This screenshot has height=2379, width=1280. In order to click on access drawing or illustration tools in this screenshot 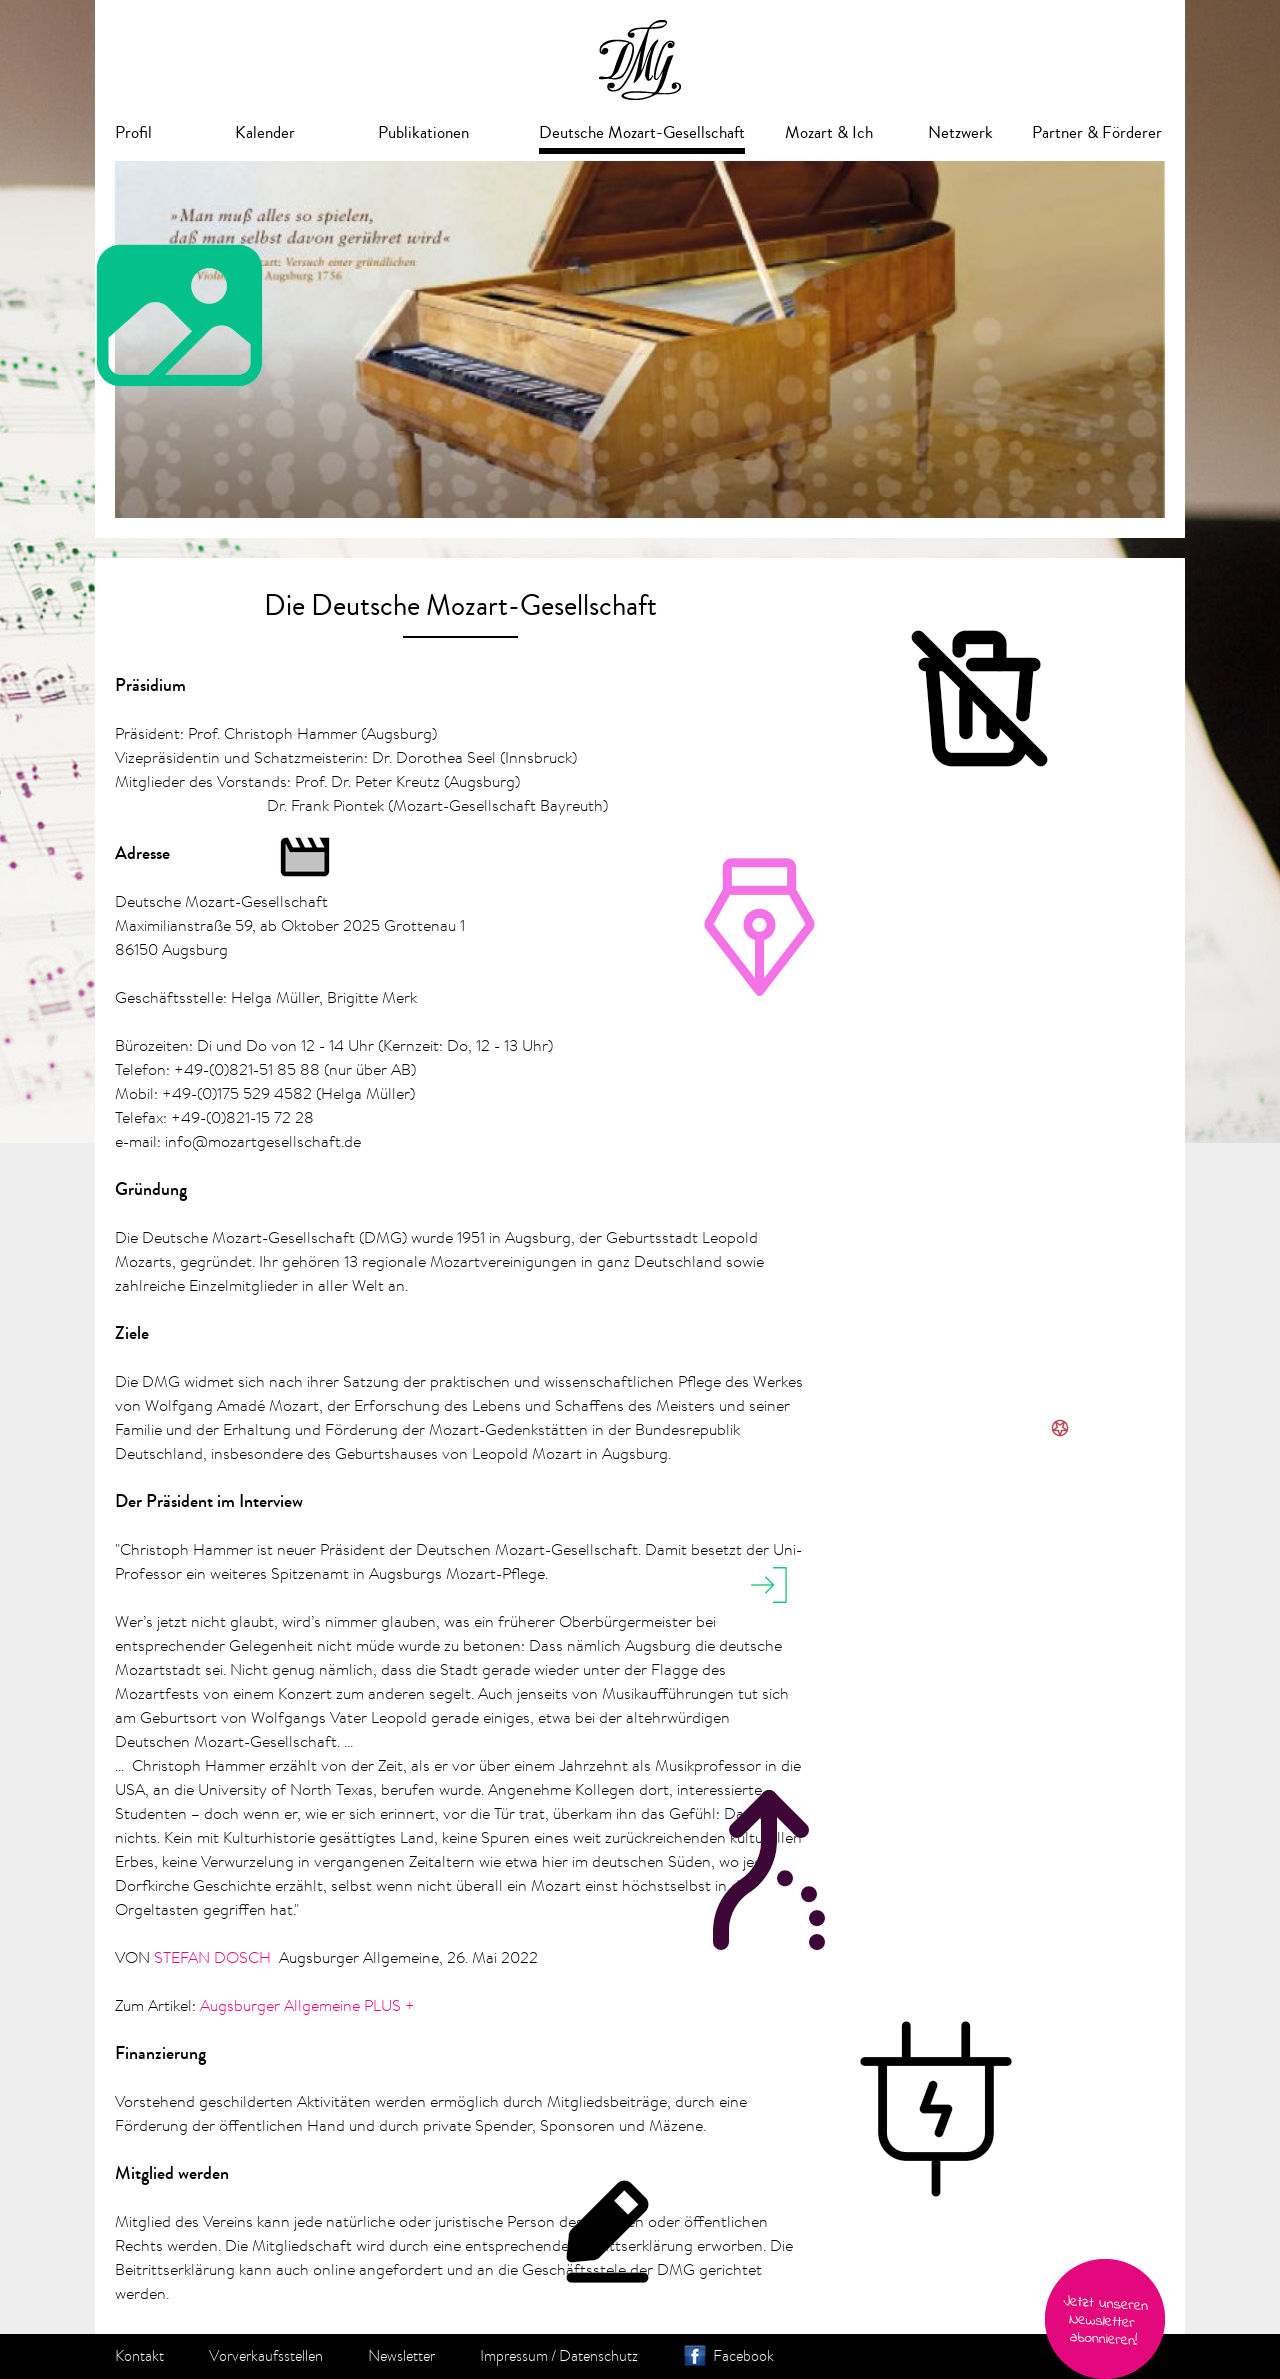, I will do `click(759, 922)`.